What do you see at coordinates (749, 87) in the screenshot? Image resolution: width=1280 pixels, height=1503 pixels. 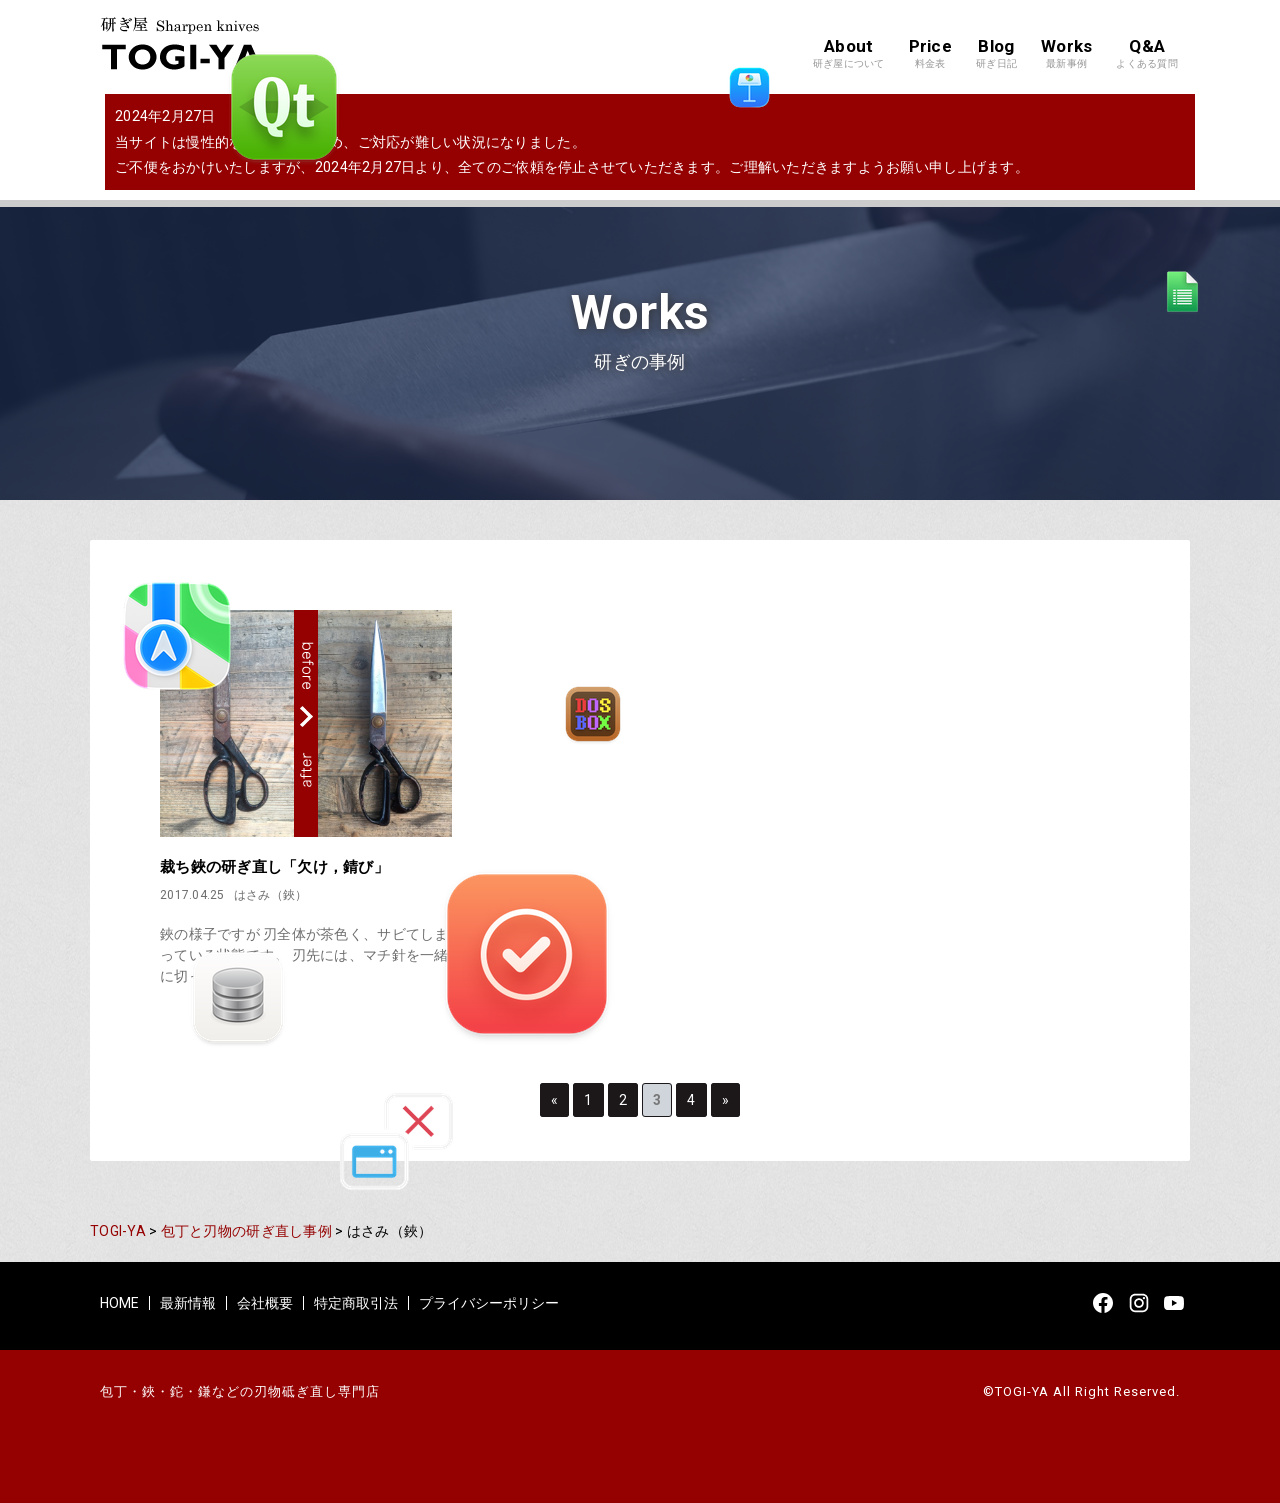 I see `open LibreOffice Writer document editor` at bounding box center [749, 87].